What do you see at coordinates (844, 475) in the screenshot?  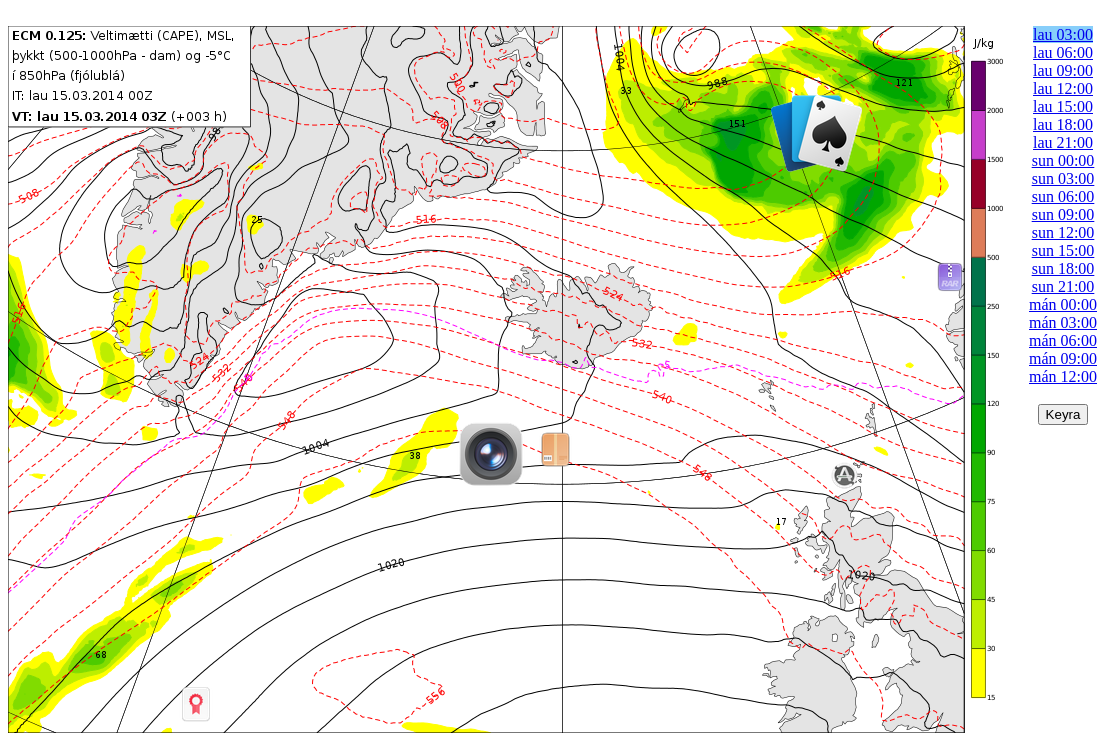 I see `open the software updater application` at bounding box center [844, 475].